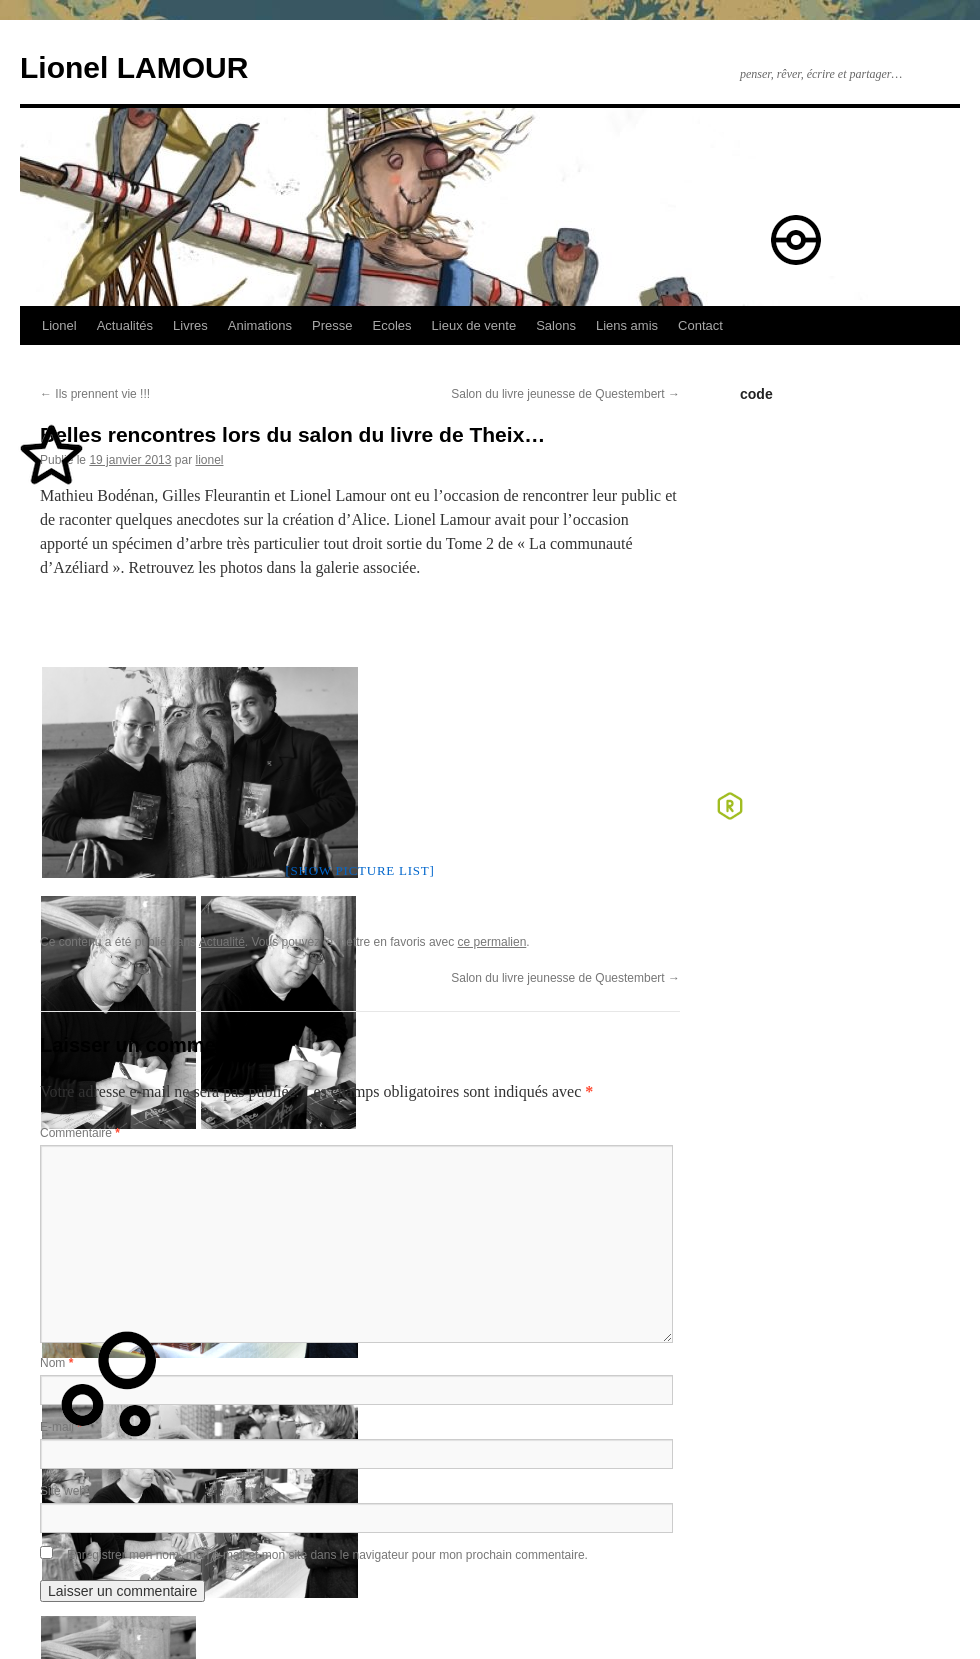  What do you see at coordinates (51, 455) in the screenshot?
I see `add item to favorites` at bounding box center [51, 455].